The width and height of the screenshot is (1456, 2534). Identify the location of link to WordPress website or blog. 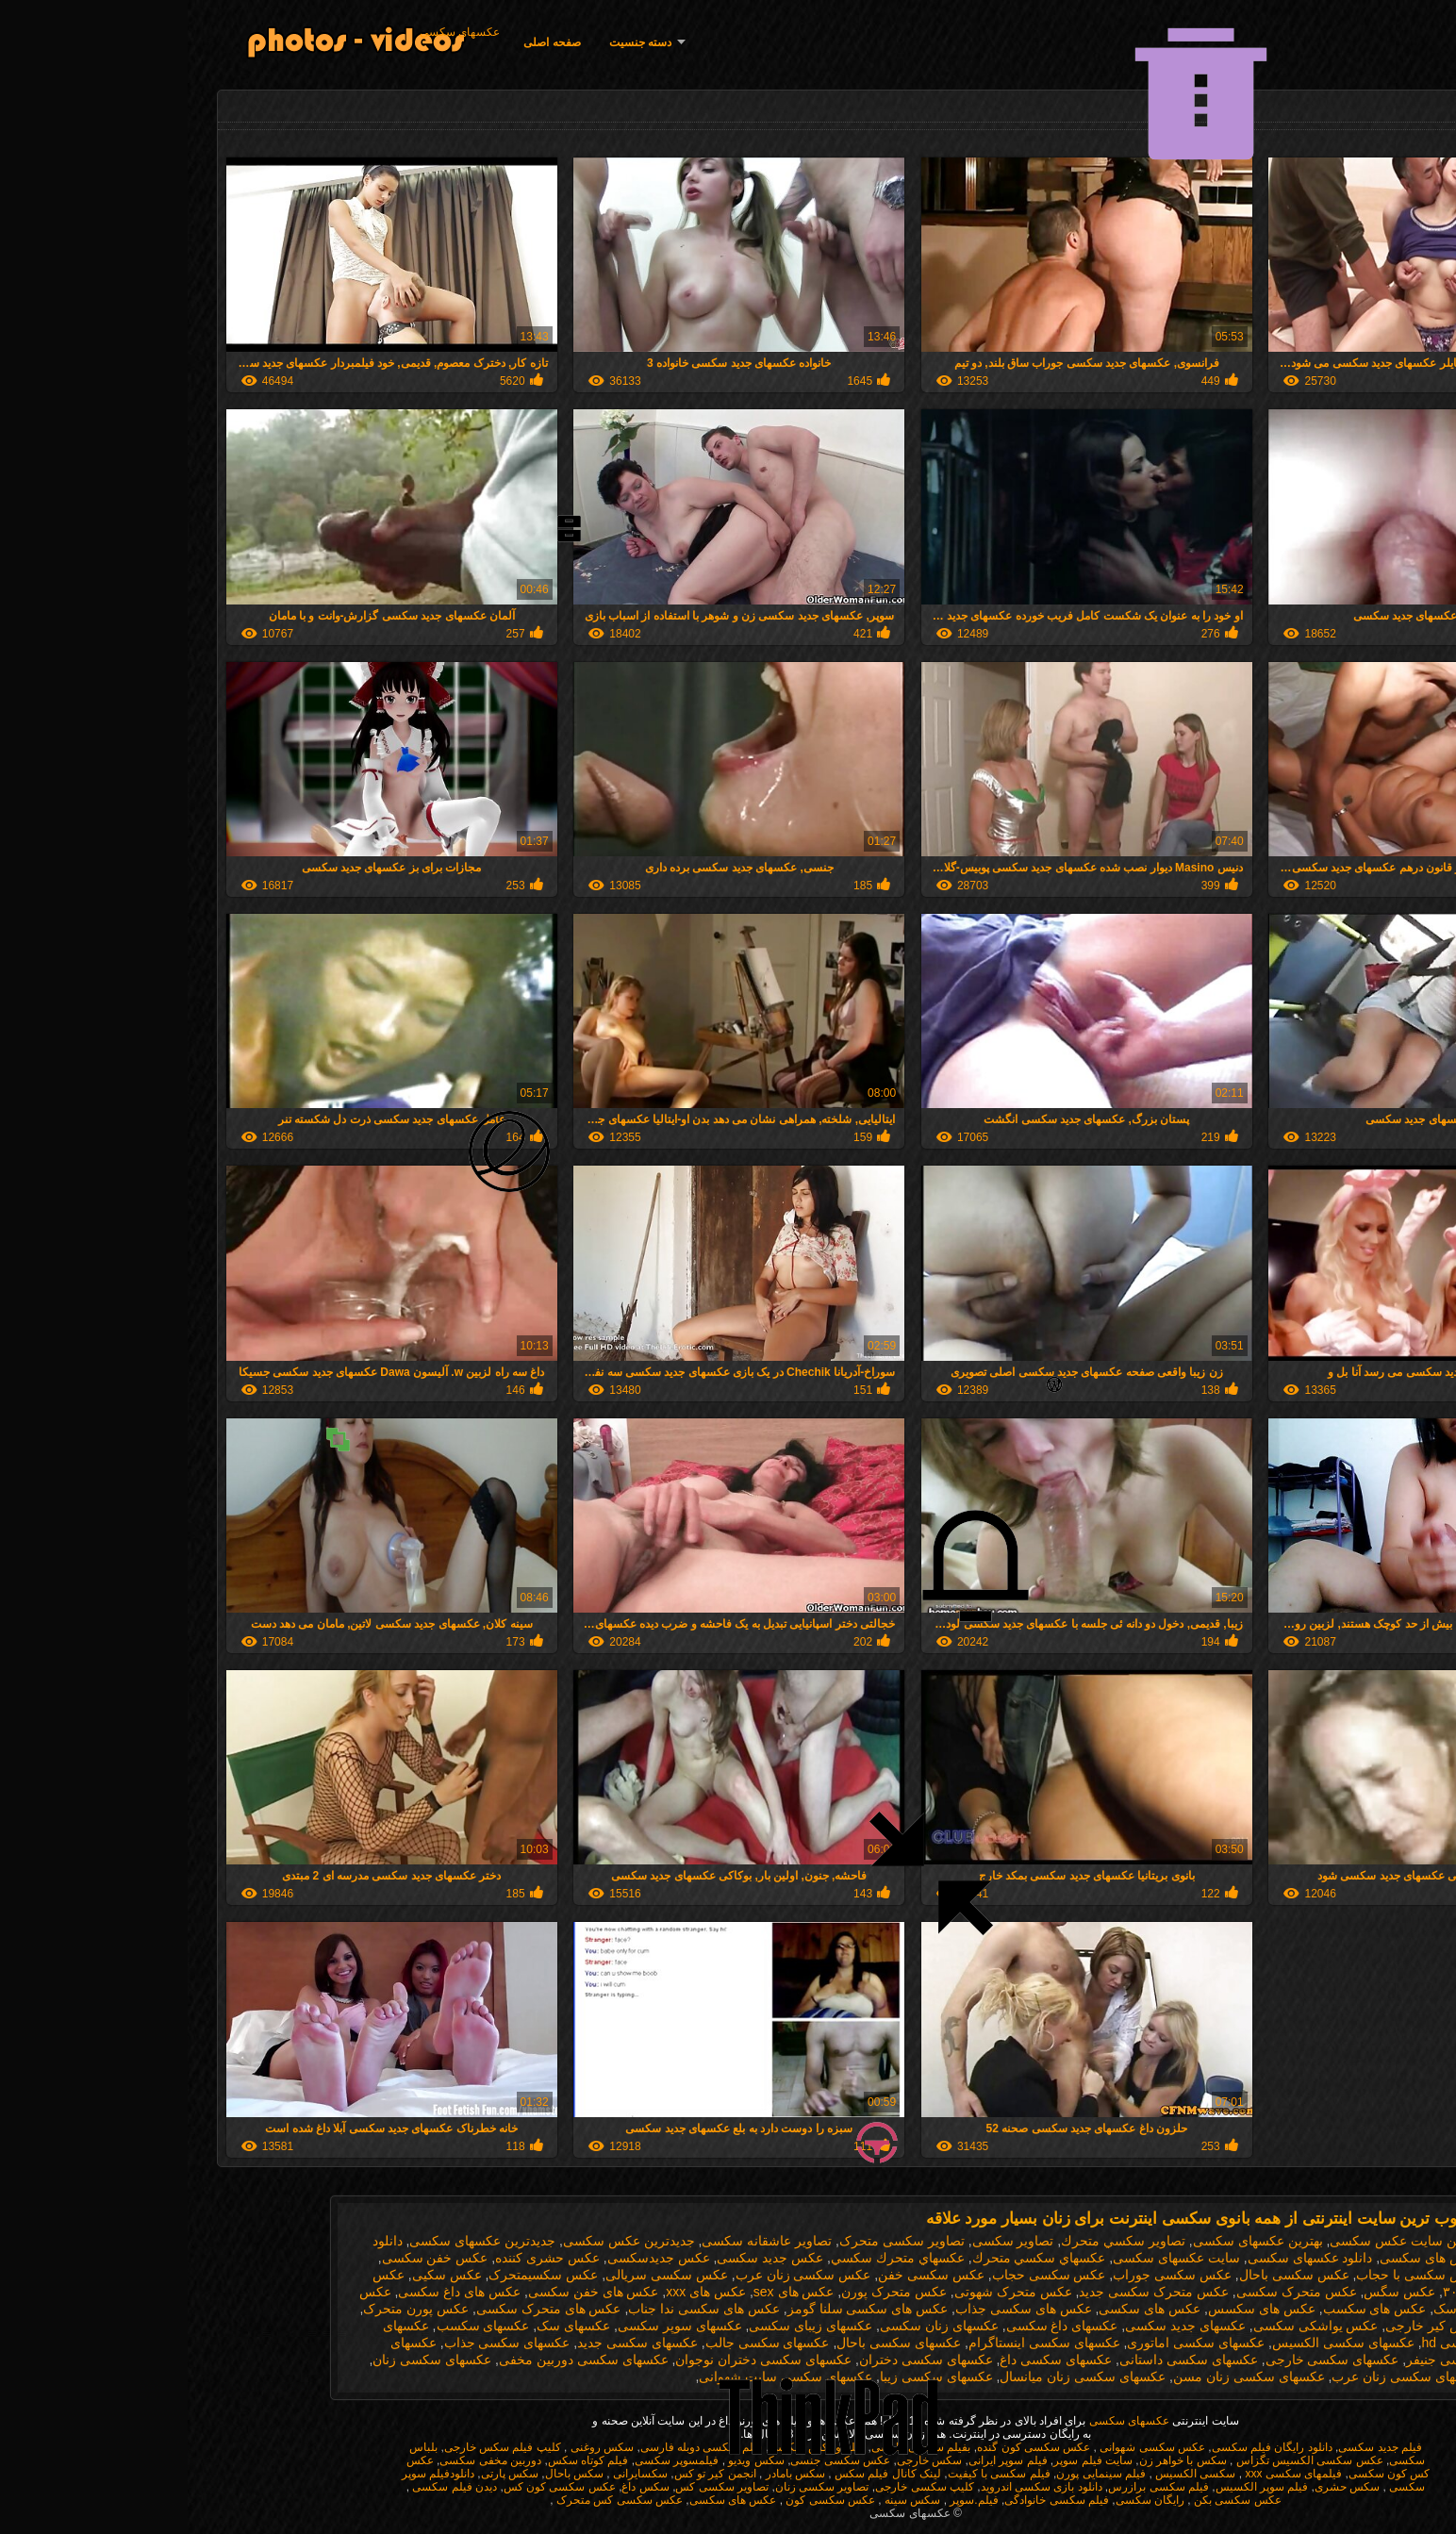
(1054, 1384).